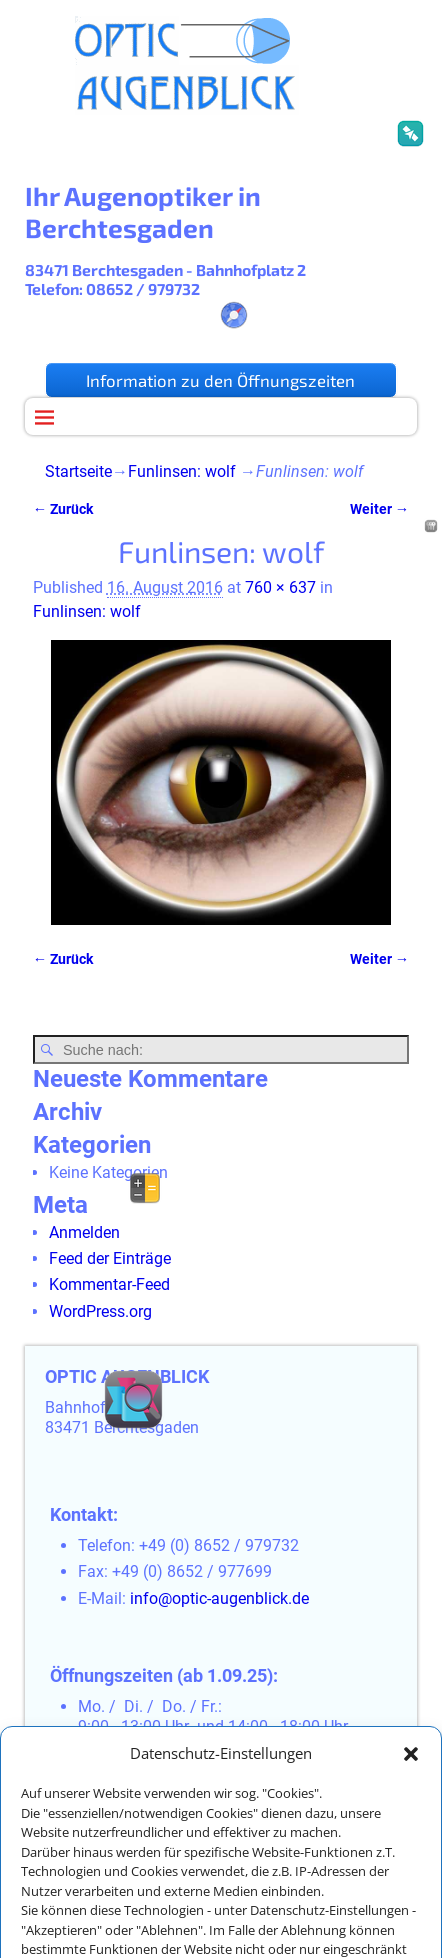 The height and width of the screenshot is (1958, 442). I want to click on open aurea color palette or design tool app, so click(133, 1399).